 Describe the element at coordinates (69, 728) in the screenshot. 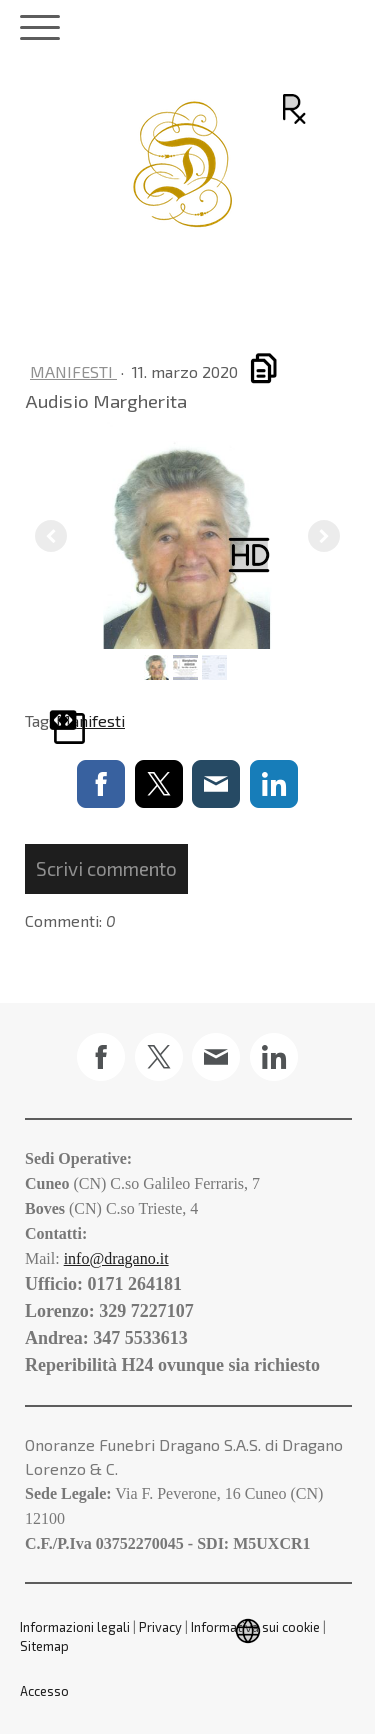

I see `insert a code block` at that location.